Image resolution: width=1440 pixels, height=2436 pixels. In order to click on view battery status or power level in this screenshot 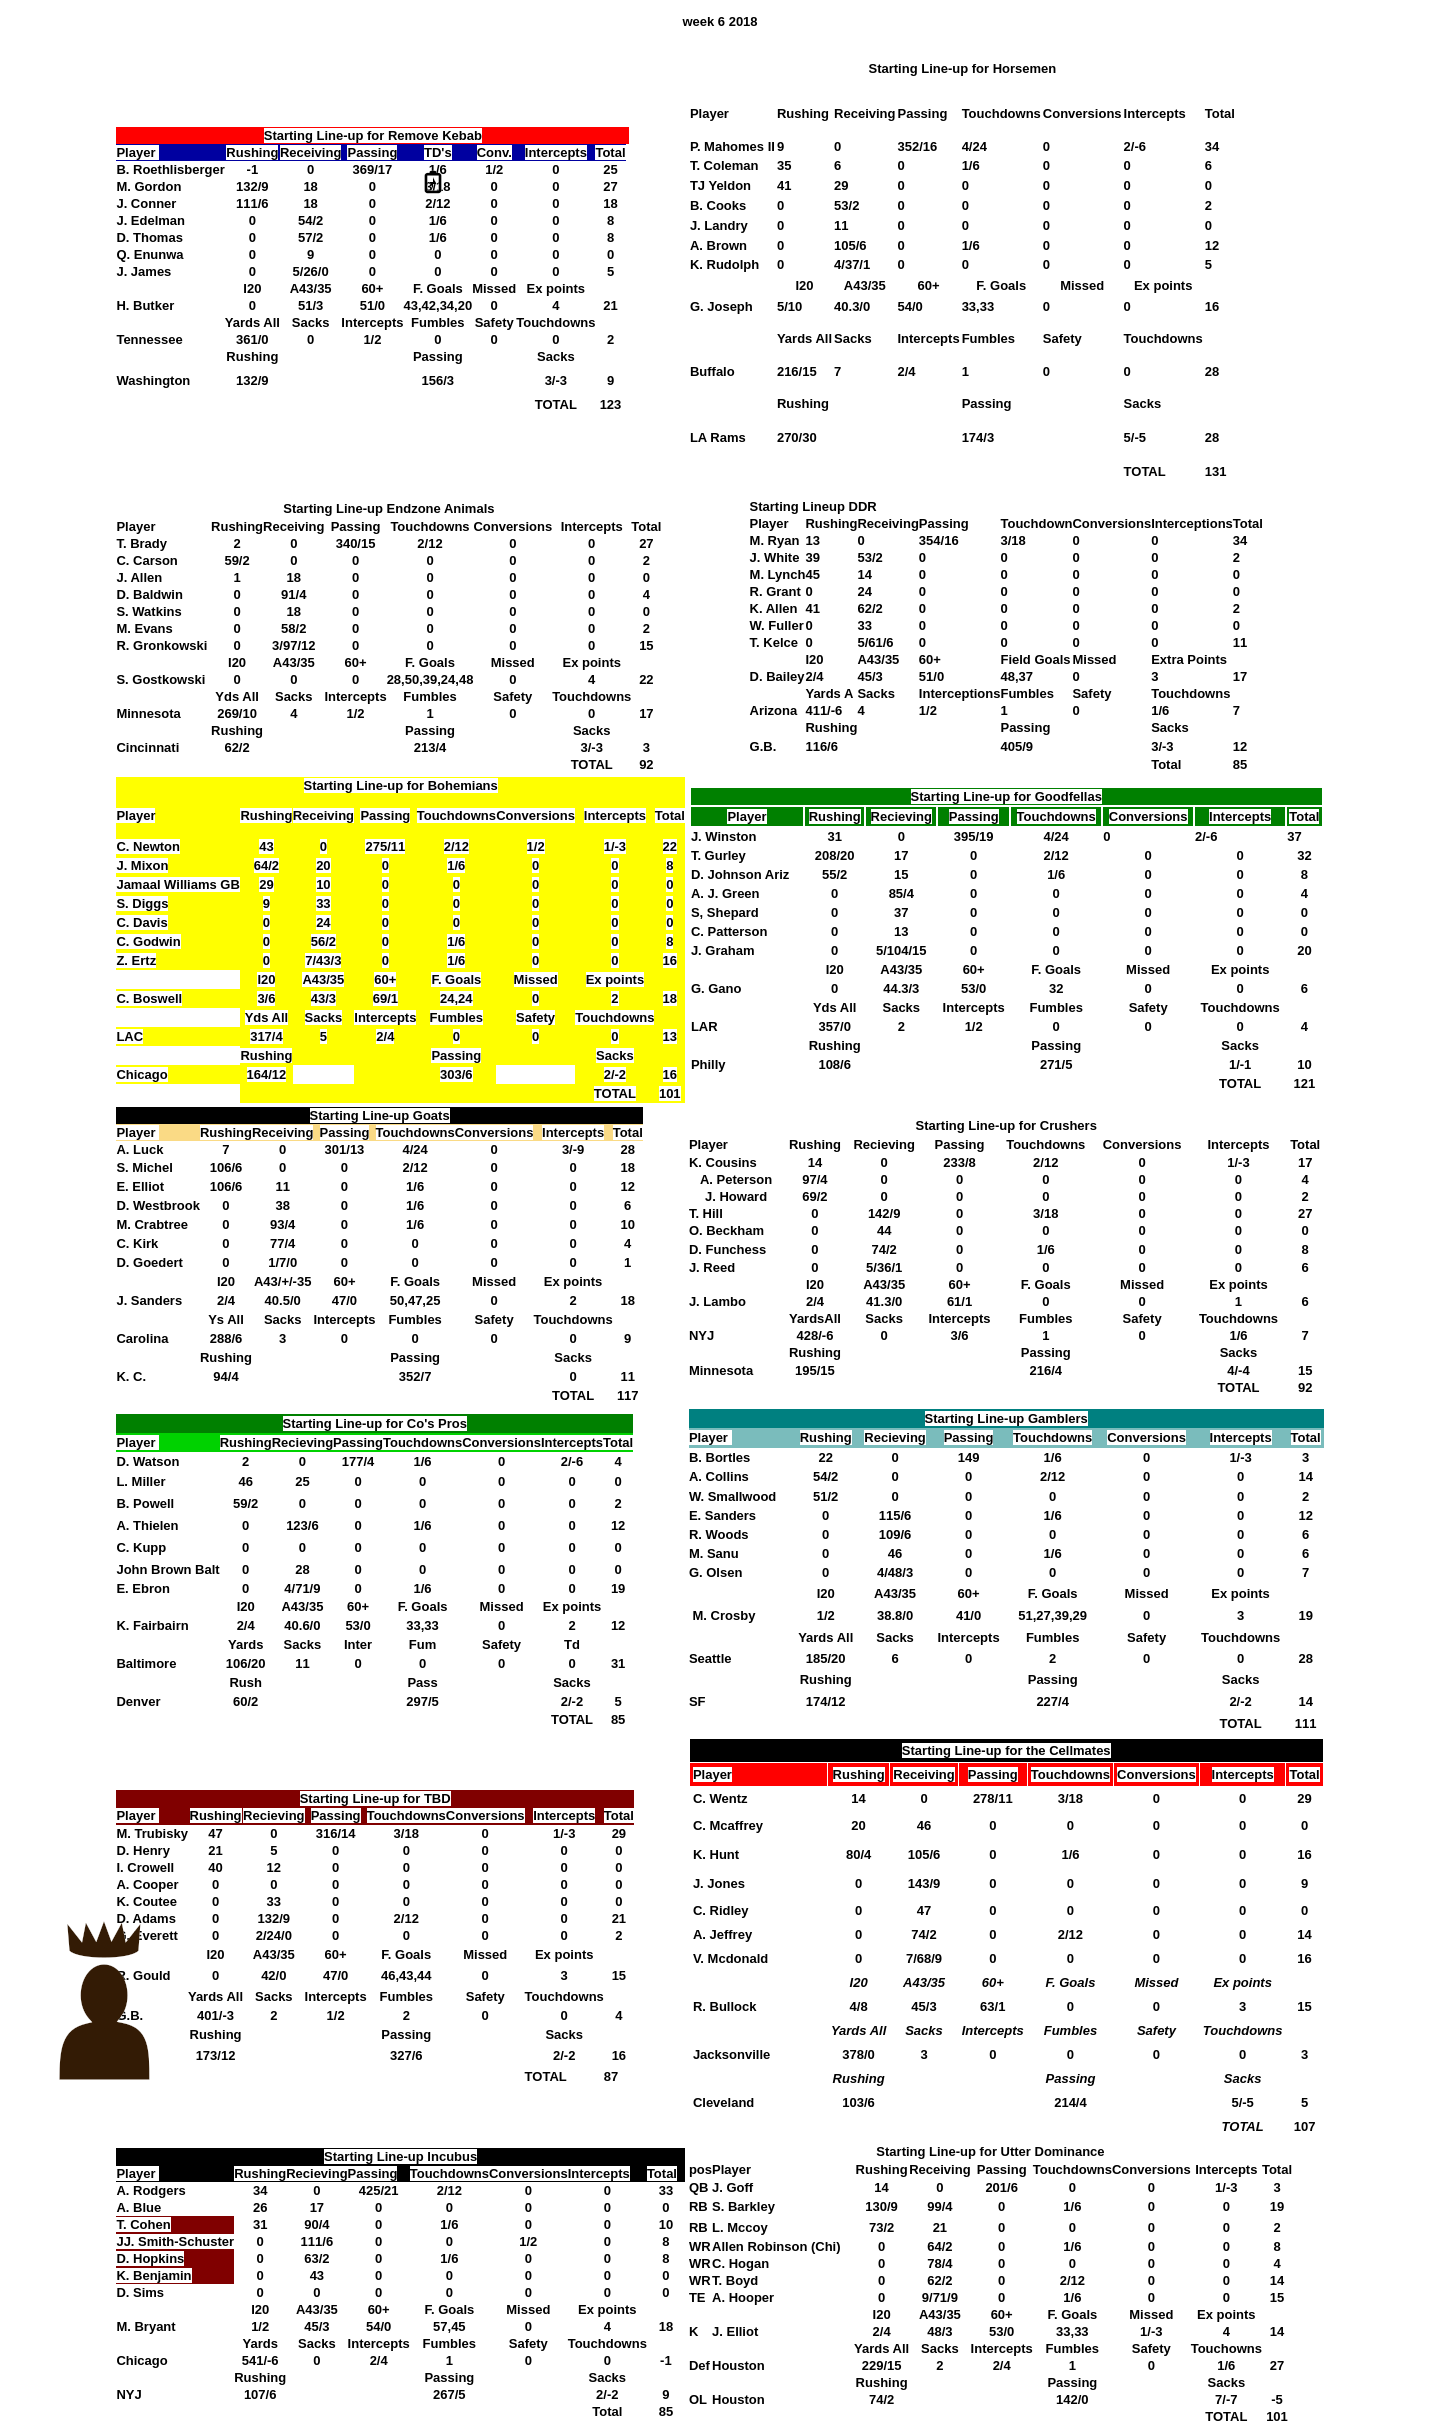, I will do `click(433, 182)`.